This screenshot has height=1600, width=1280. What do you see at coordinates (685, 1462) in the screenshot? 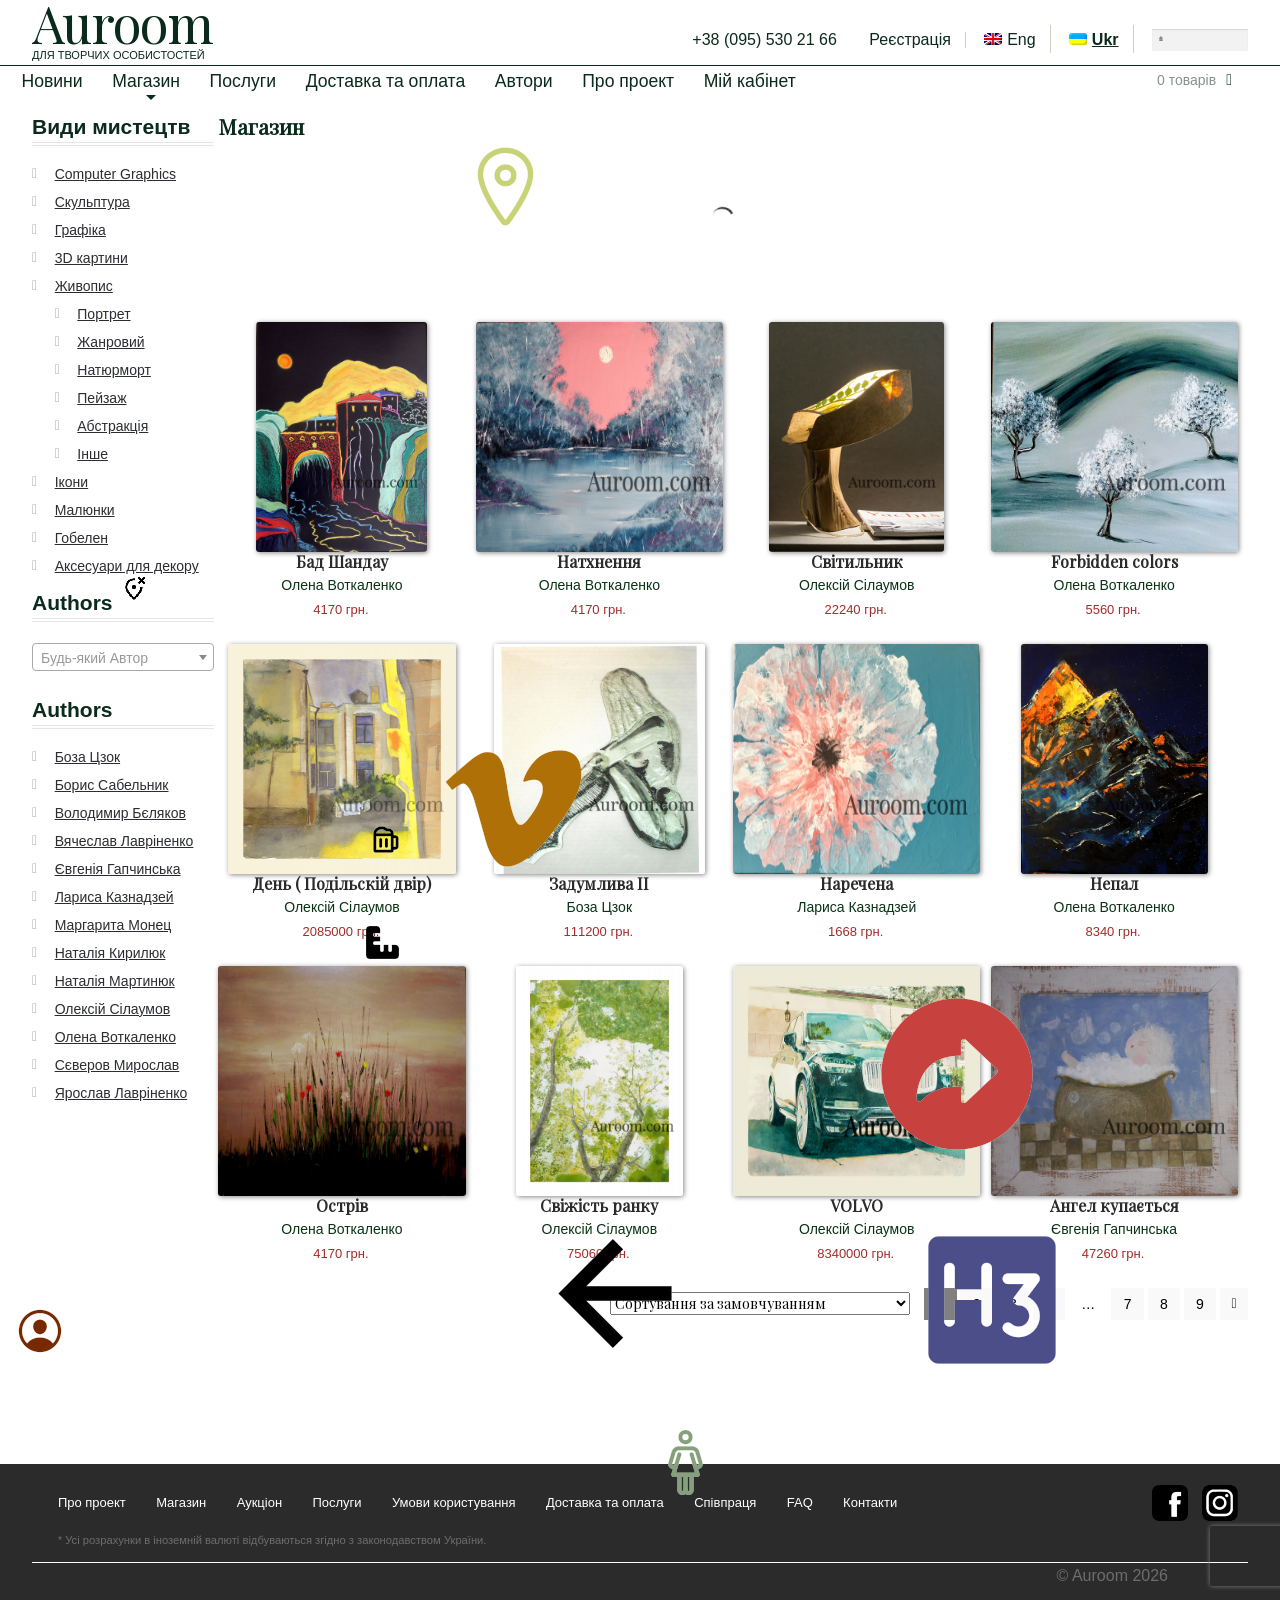
I see `indicates women's restroom or facilities` at bounding box center [685, 1462].